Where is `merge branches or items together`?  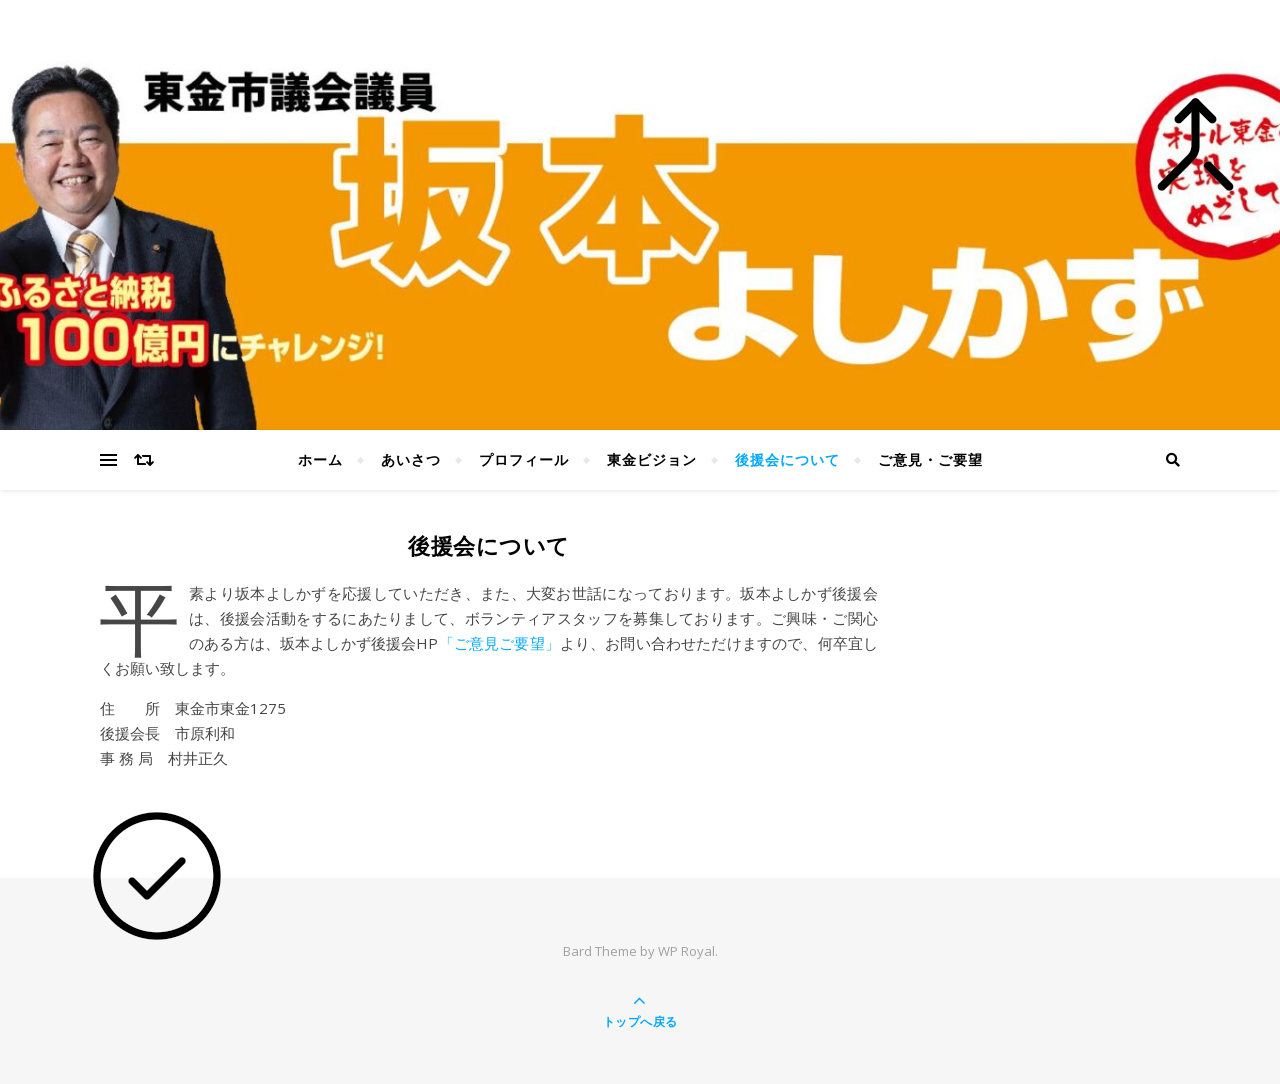
merge branches or items together is located at coordinates (1195, 144).